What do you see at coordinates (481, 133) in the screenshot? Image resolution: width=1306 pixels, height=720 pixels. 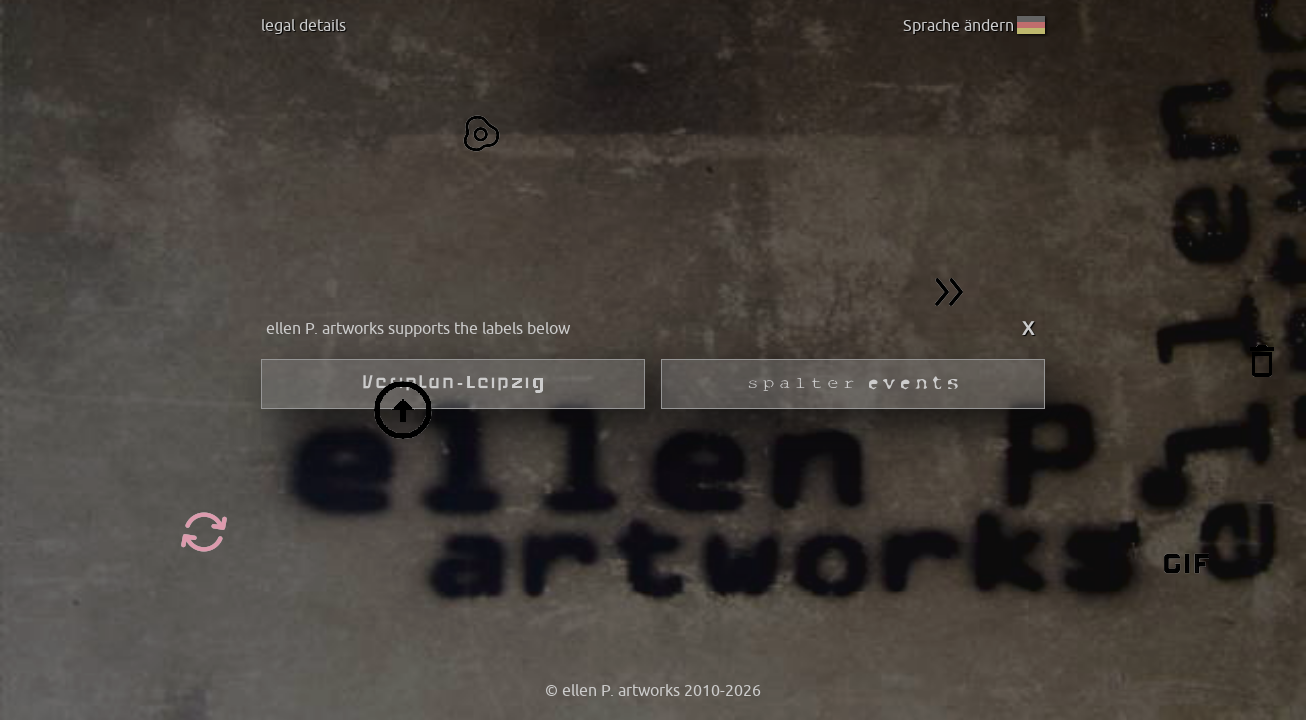 I see `access breakfast or morning meal recipes` at bounding box center [481, 133].